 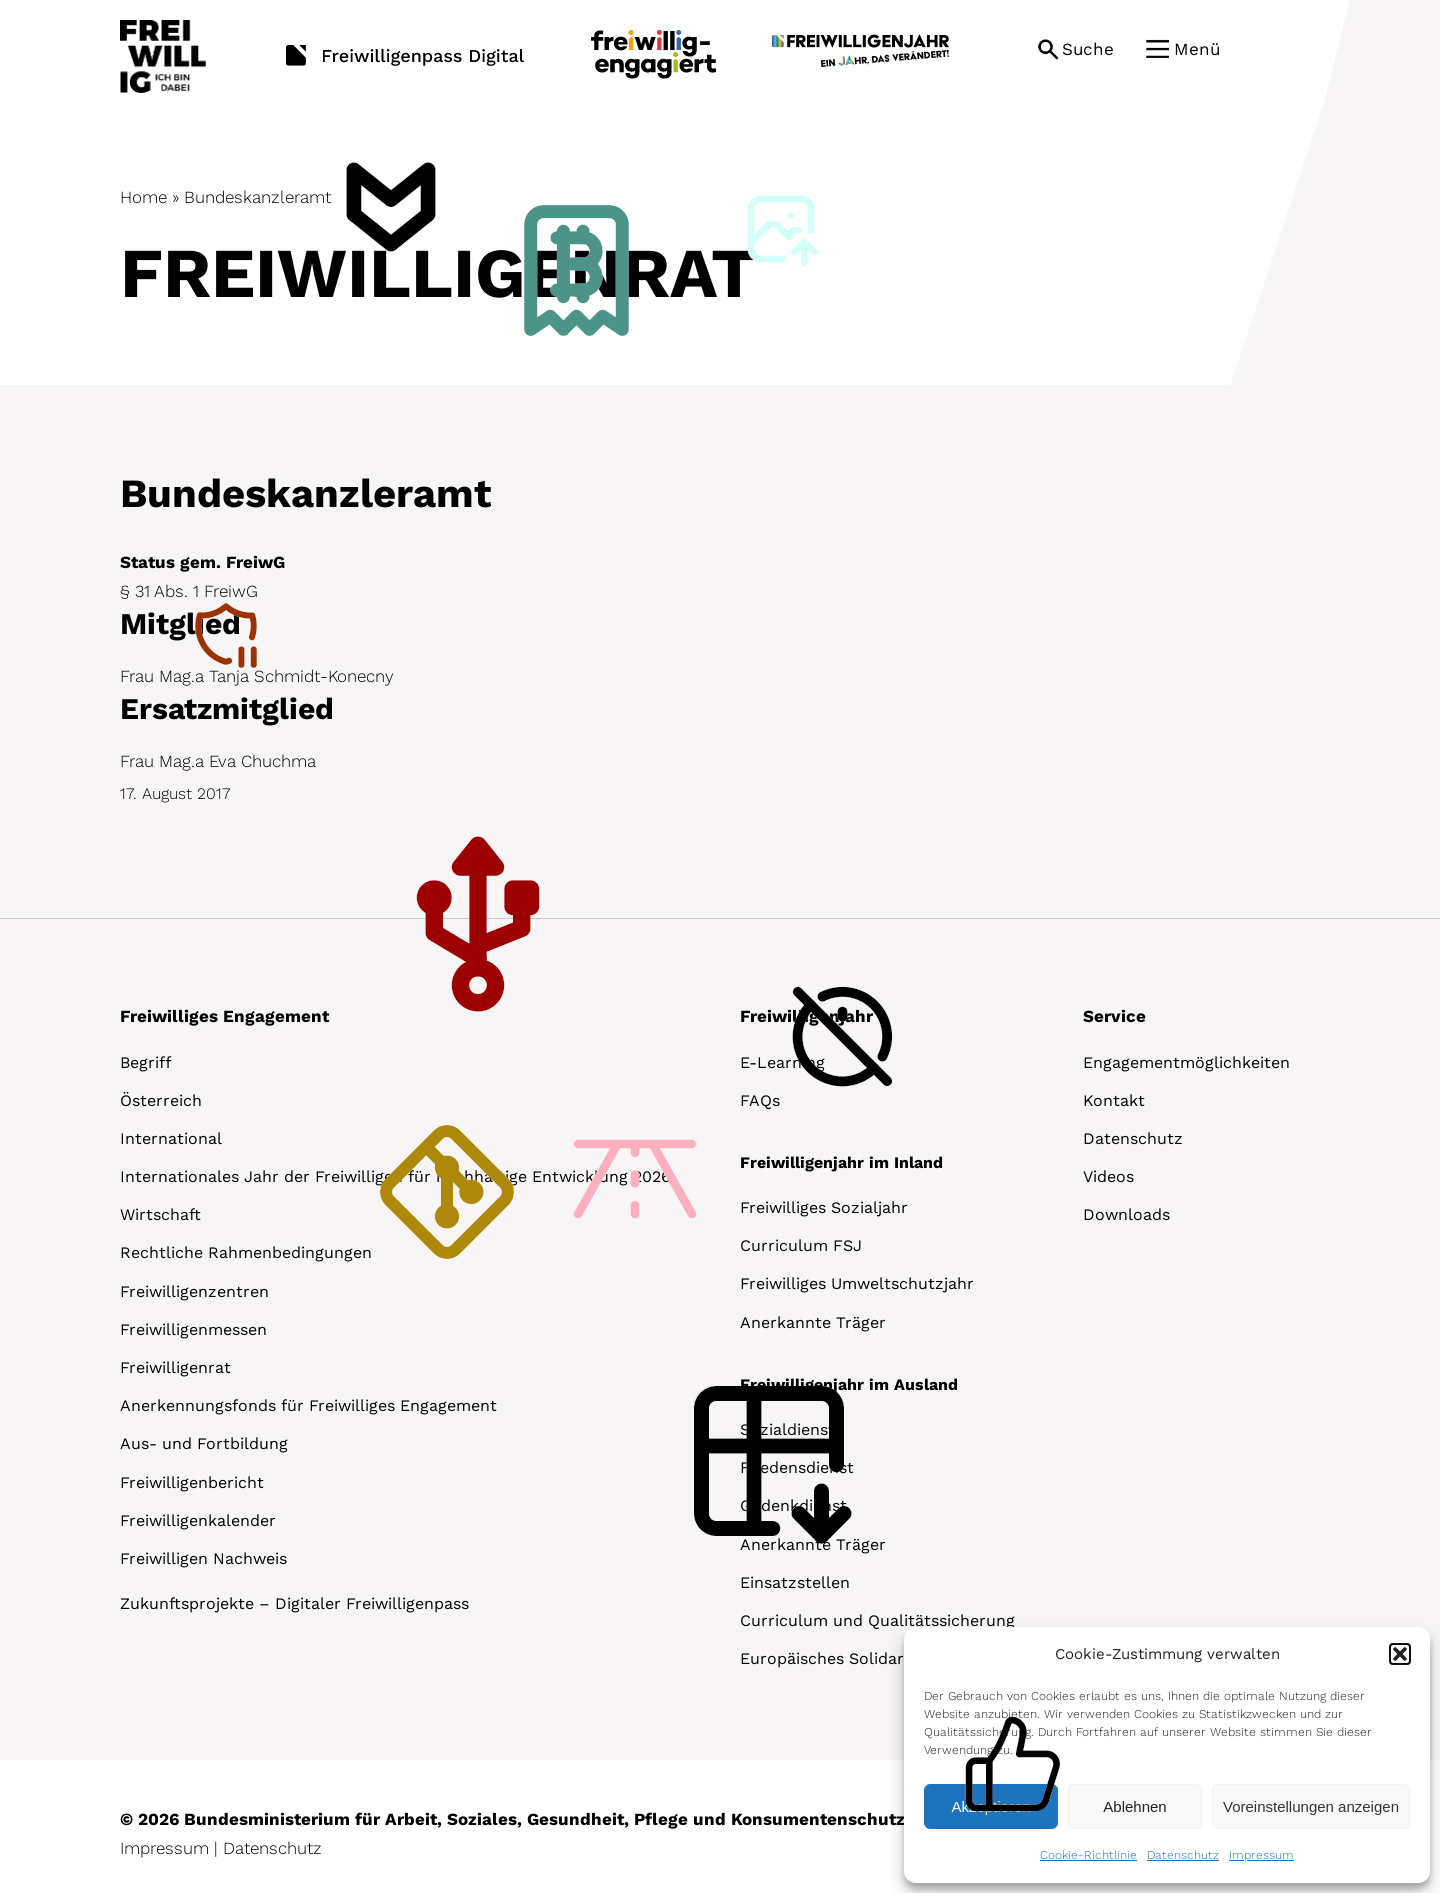 What do you see at coordinates (391, 207) in the screenshot?
I see `expand or show more content below` at bounding box center [391, 207].